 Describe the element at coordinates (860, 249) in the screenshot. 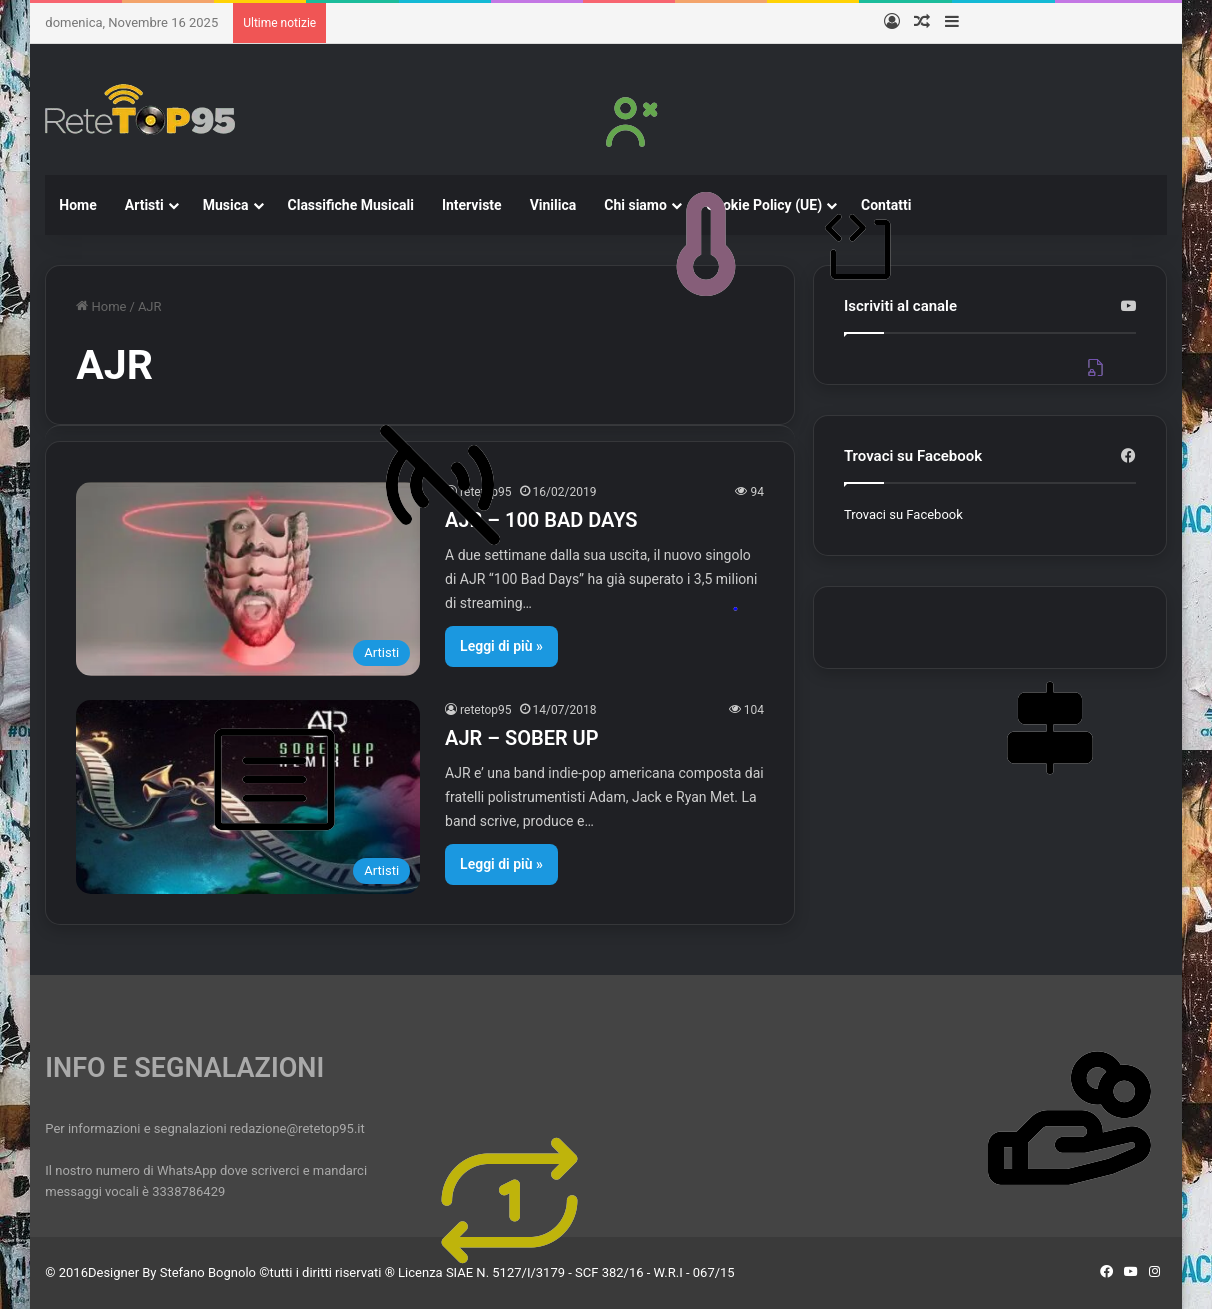

I see `insert a code block or snippet` at that location.